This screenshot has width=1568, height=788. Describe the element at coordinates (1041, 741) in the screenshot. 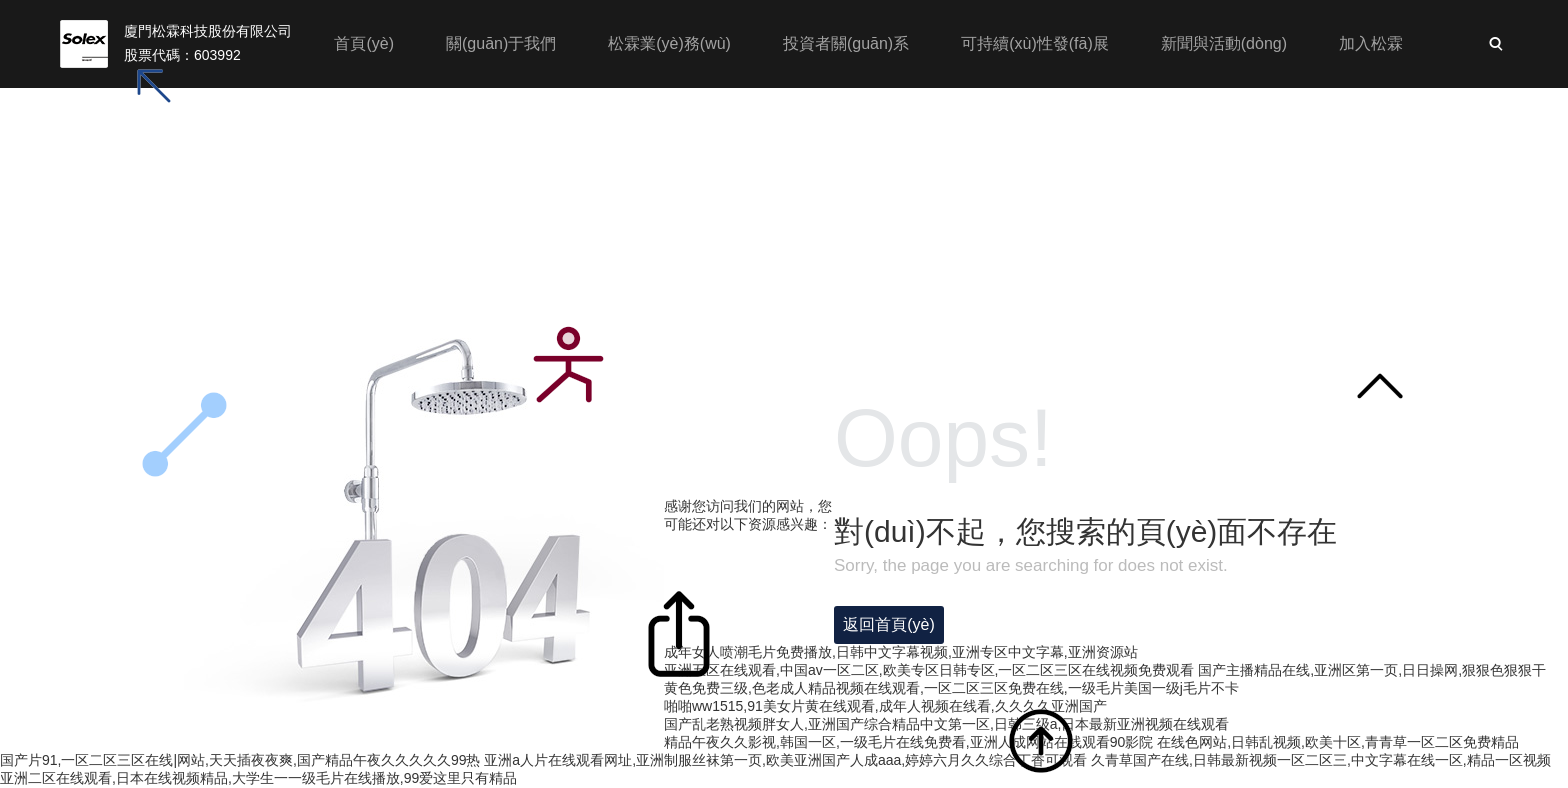

I see `scroll to top of page` at that location.